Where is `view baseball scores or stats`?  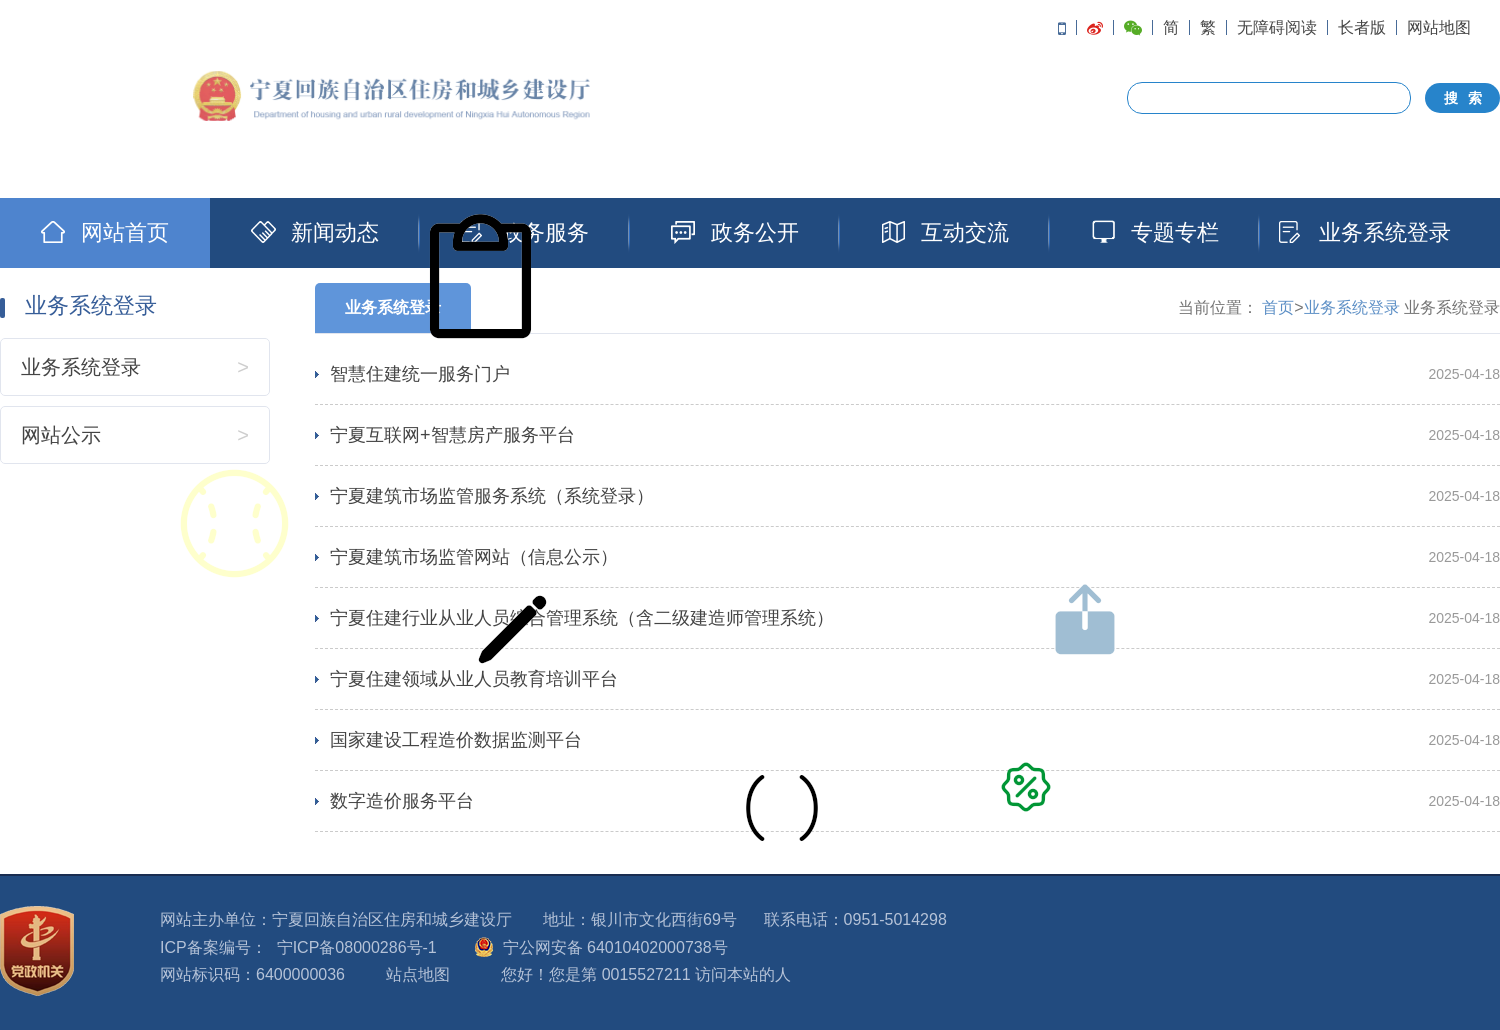 view baseball scores or stats is located at coordinates (234, 523).